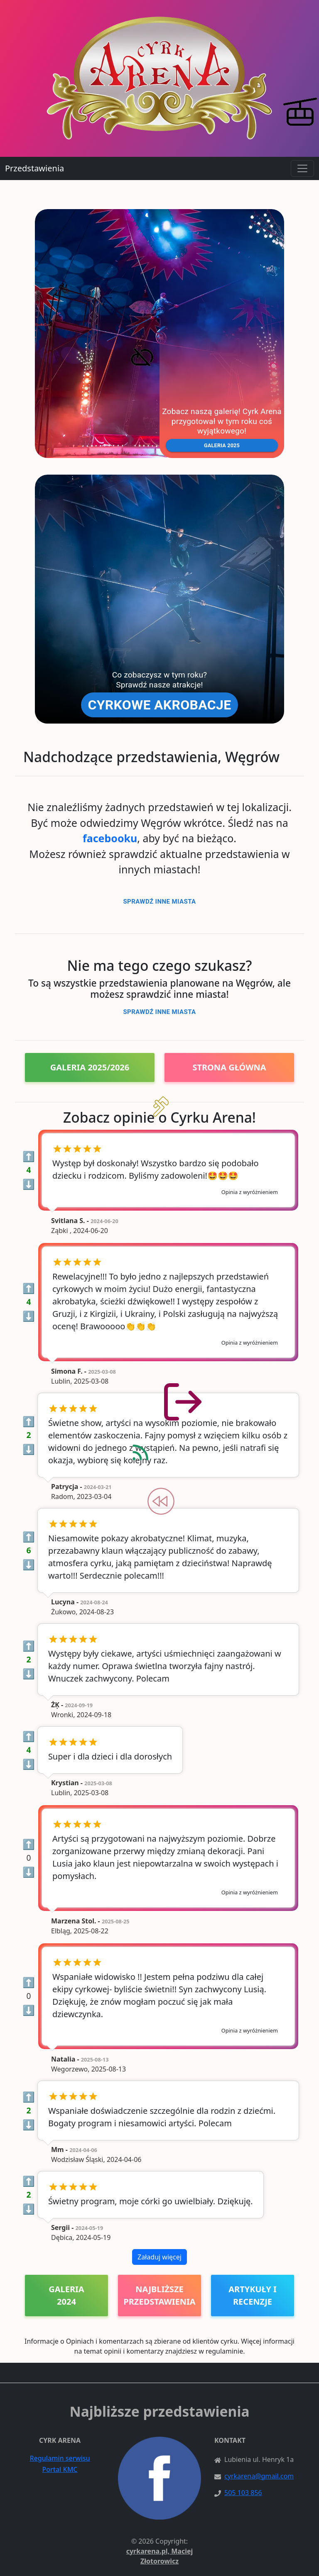 This screenshot has height=2576, width=319. I want to click on subscribe to RSS feed, so click(139, 1453).